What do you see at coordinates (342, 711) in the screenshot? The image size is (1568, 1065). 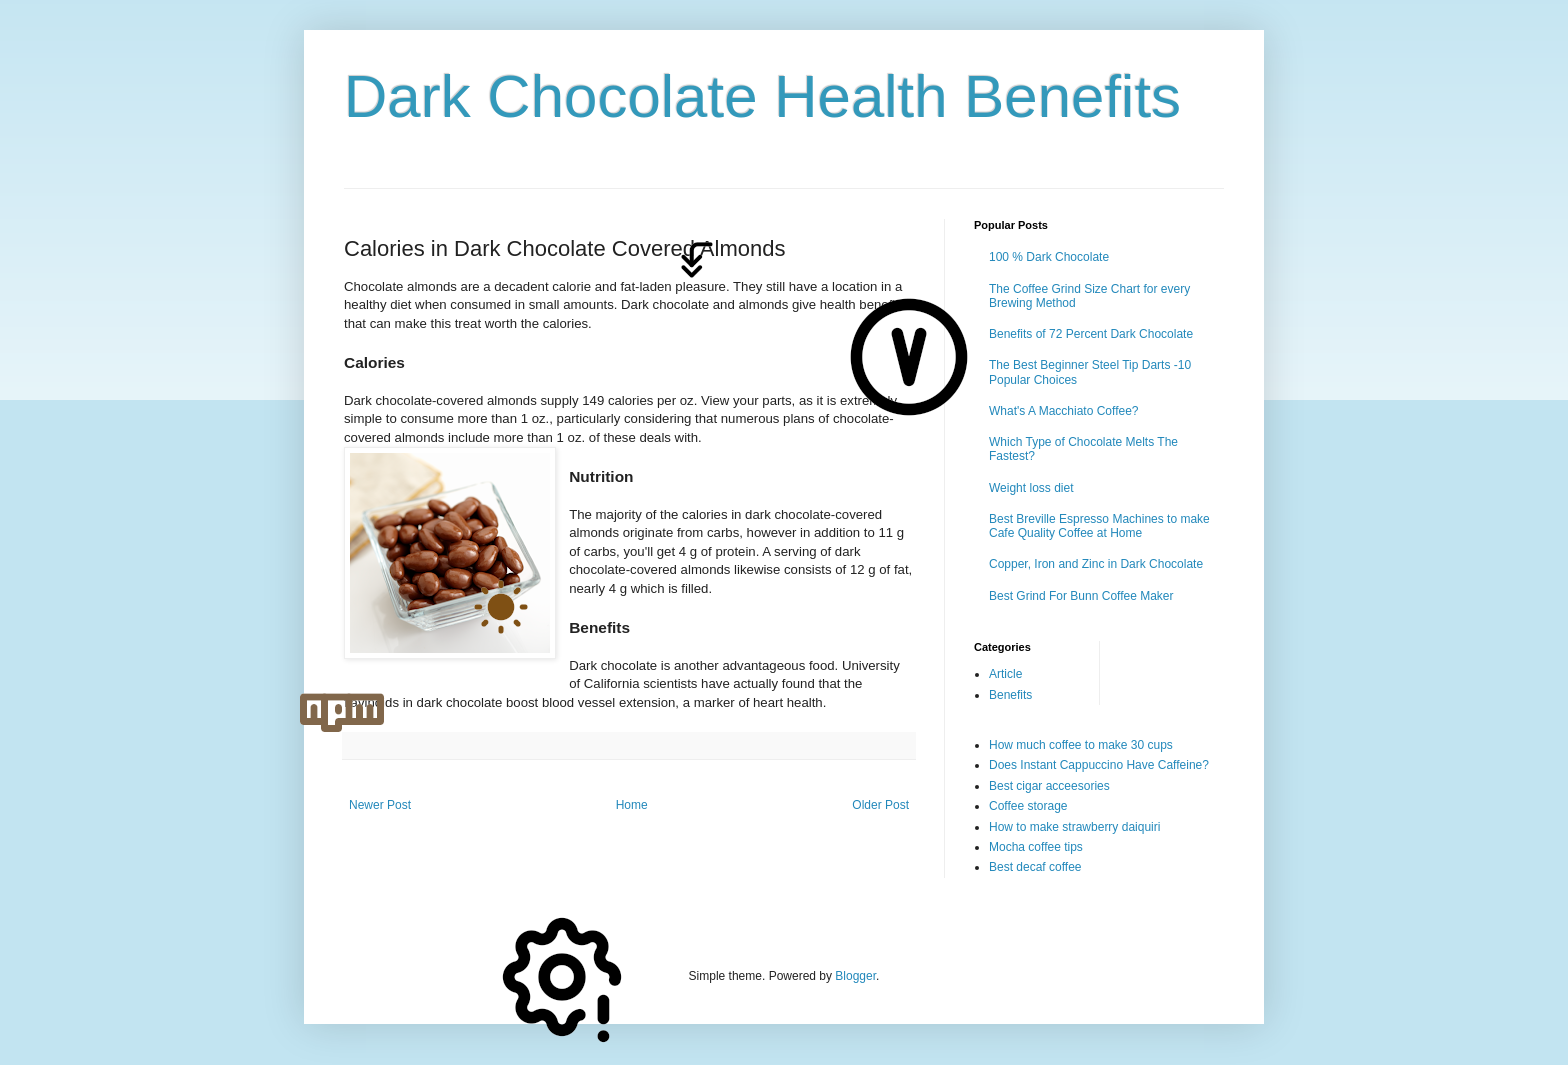 I see `npm package manager logo` at bounding box center [342, 711].